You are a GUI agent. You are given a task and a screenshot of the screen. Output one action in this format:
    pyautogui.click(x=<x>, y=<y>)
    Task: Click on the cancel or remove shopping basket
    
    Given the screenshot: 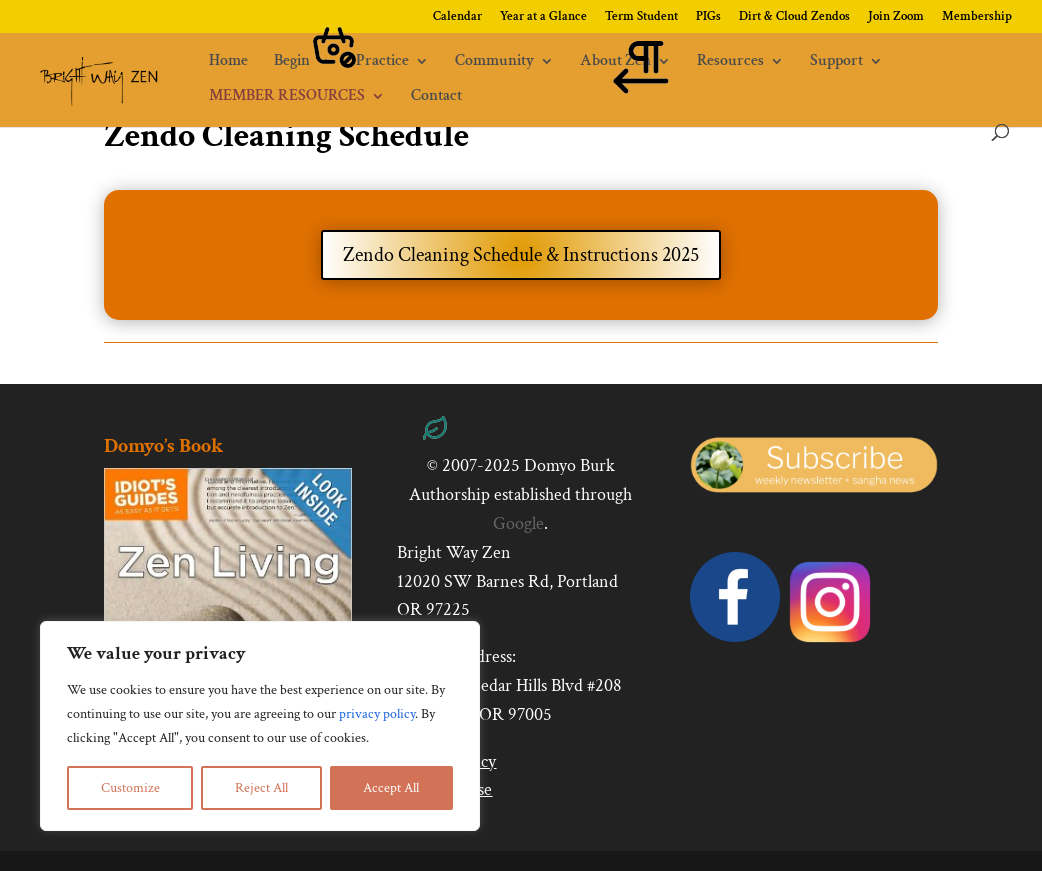 What is the action you would take?
    pyautogui.click(x=333, y=45)
    